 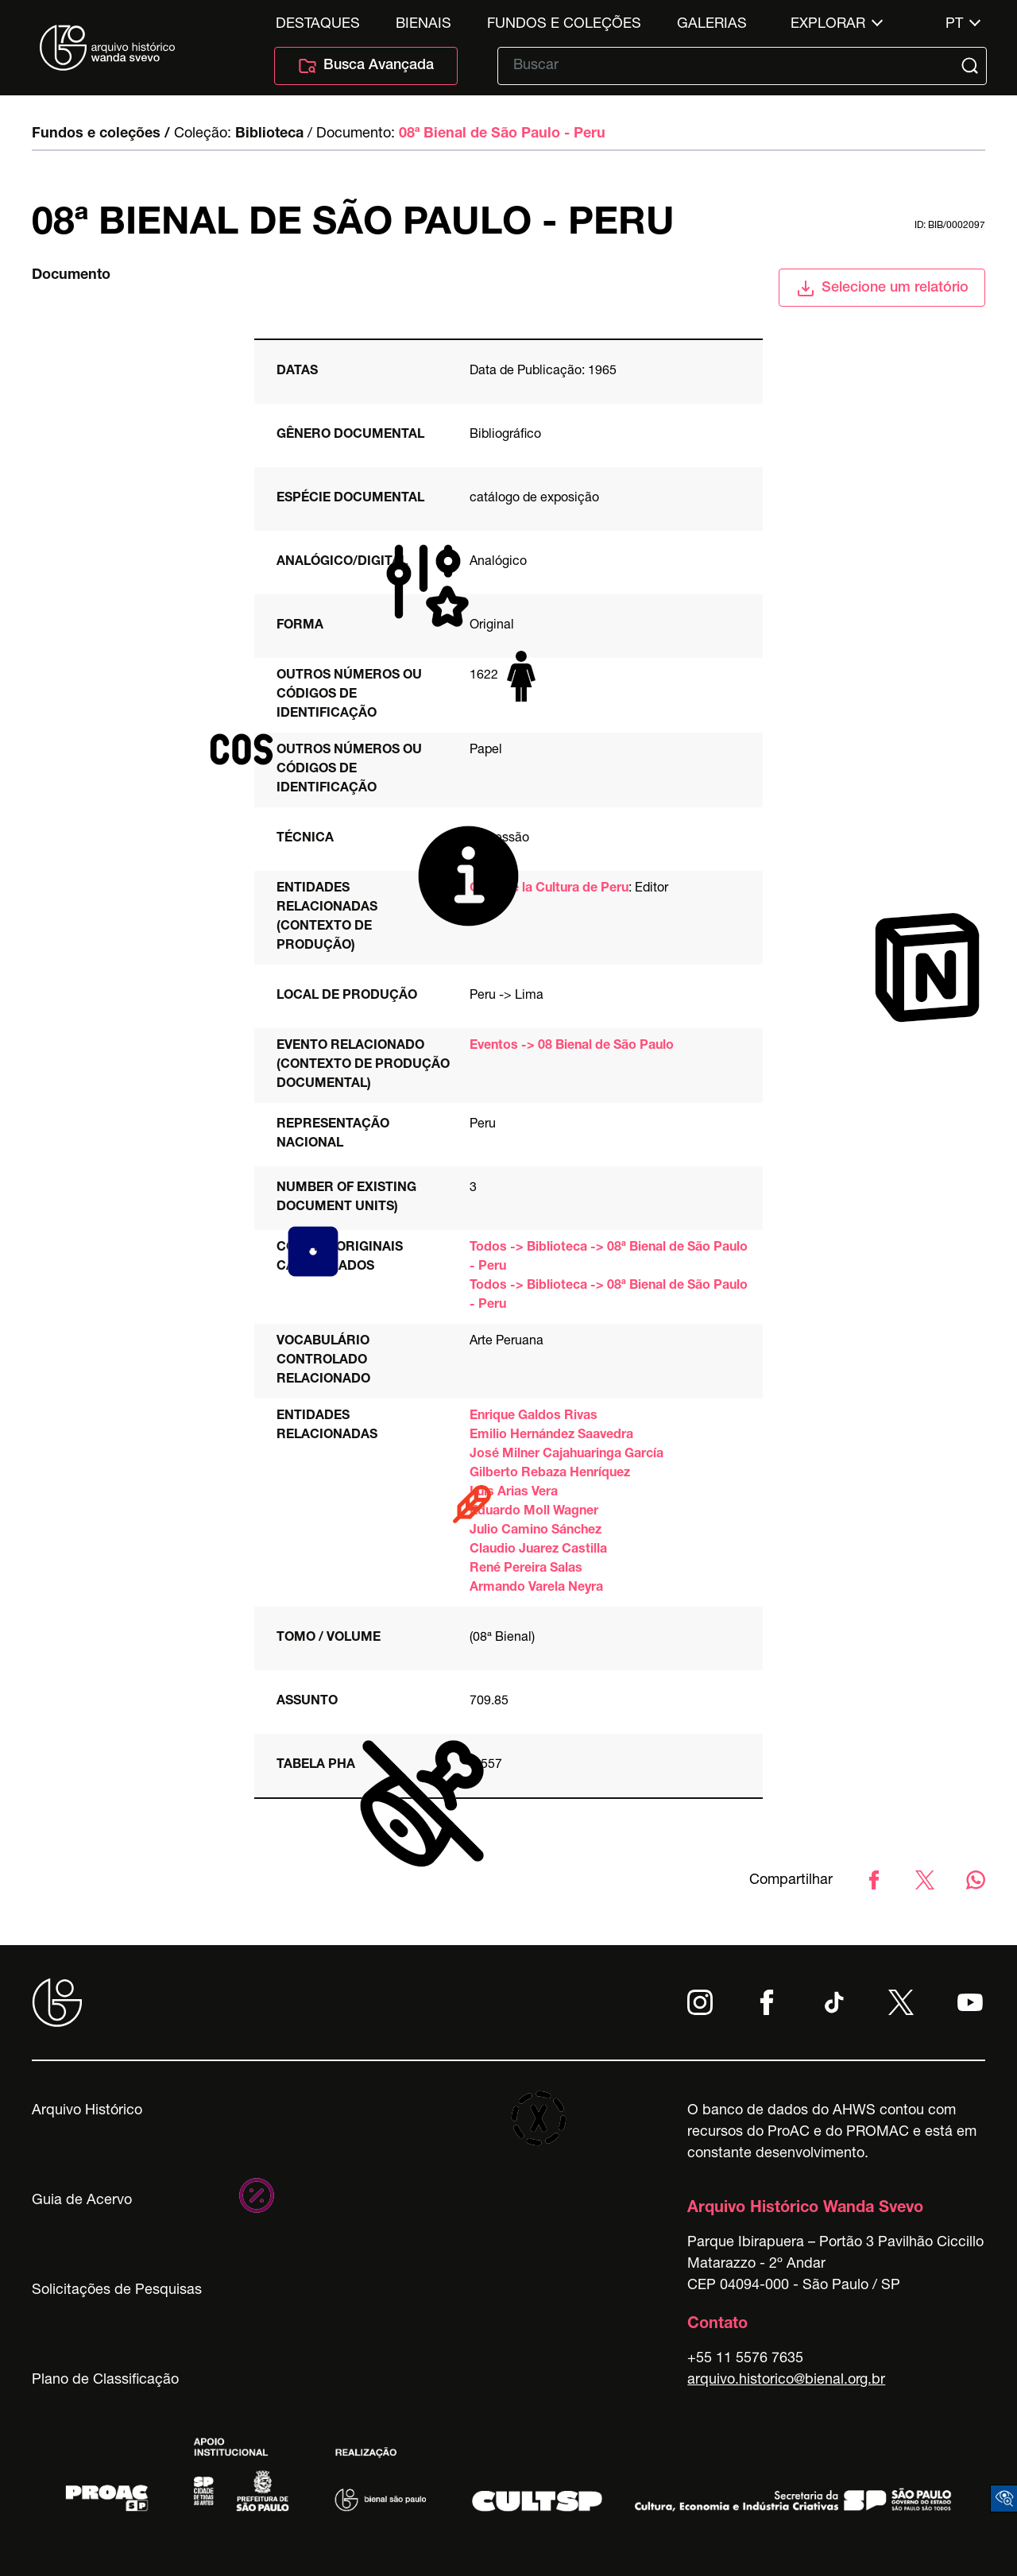 What do you see at coordinates (257, 2195) in the screenshot?
I see `view discount or percentage-based promotion` at bounding box center [257, 2195].